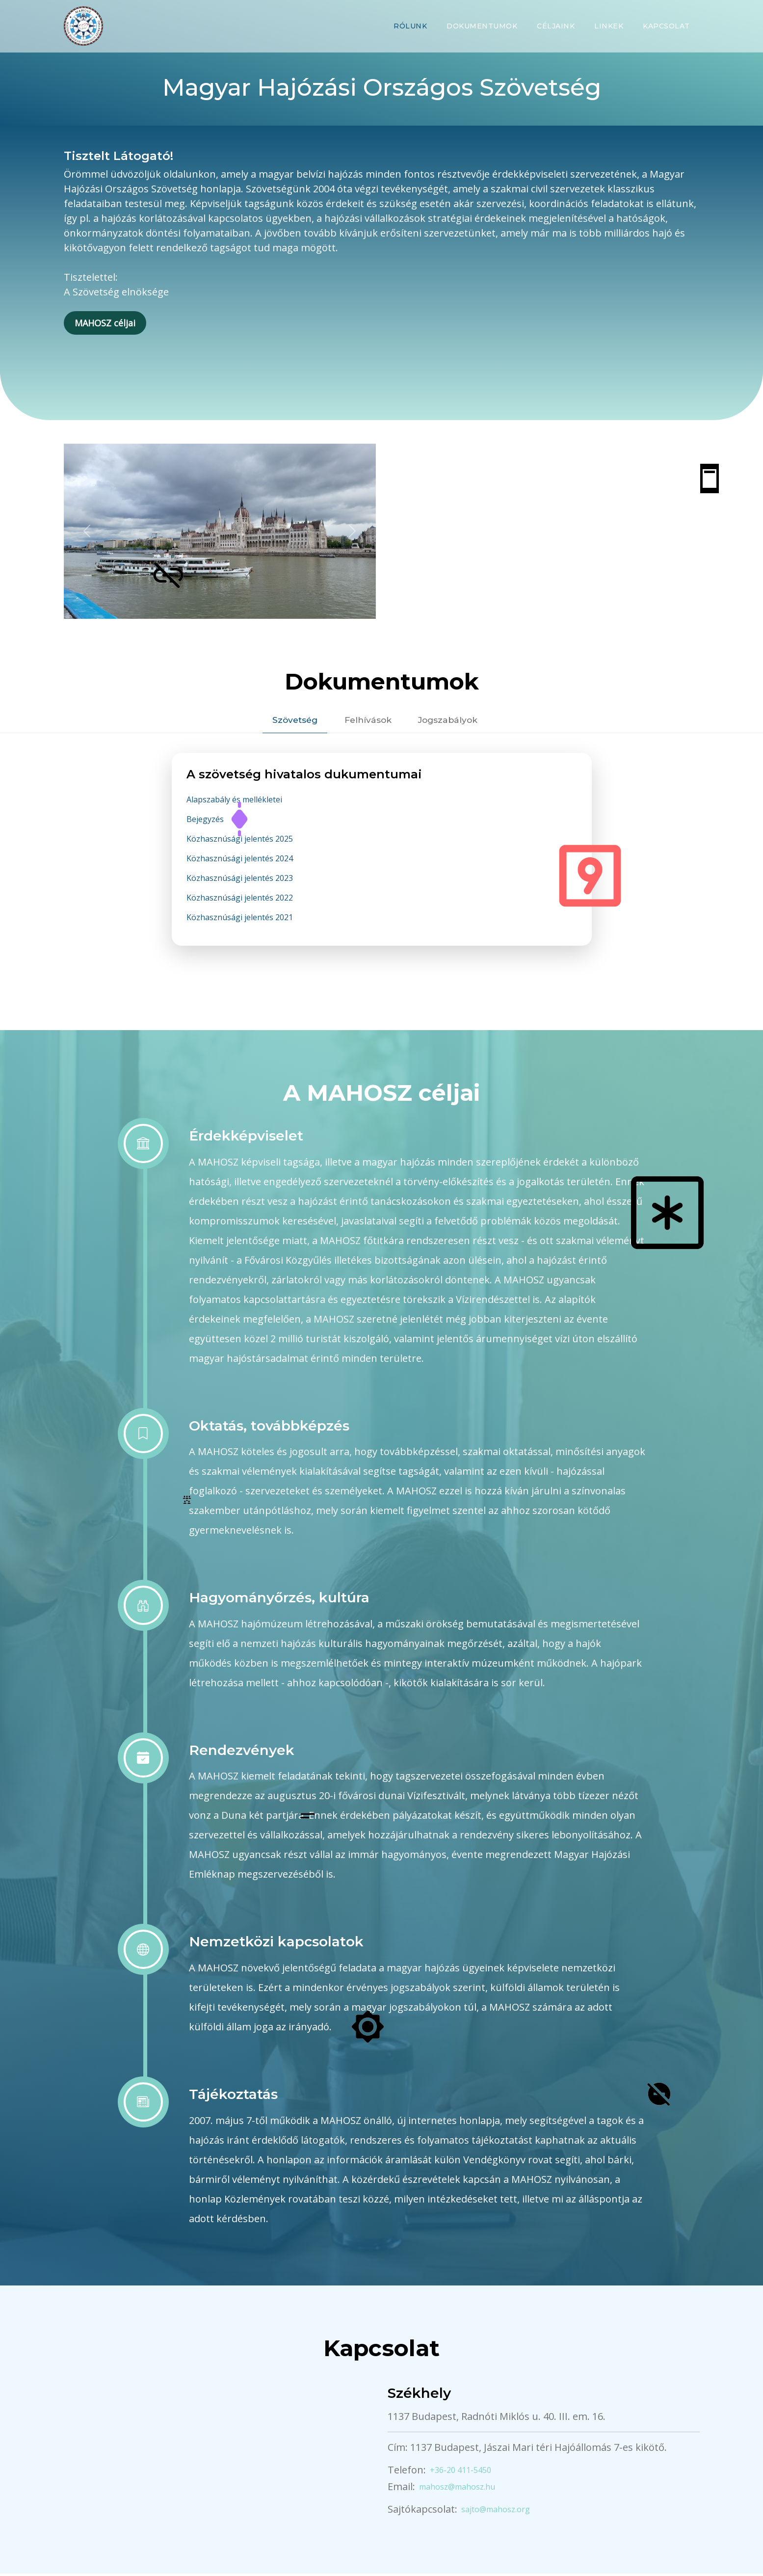 This screenshot has height=2576, width=763. I want to click on select the number nine, so click(590, 876).